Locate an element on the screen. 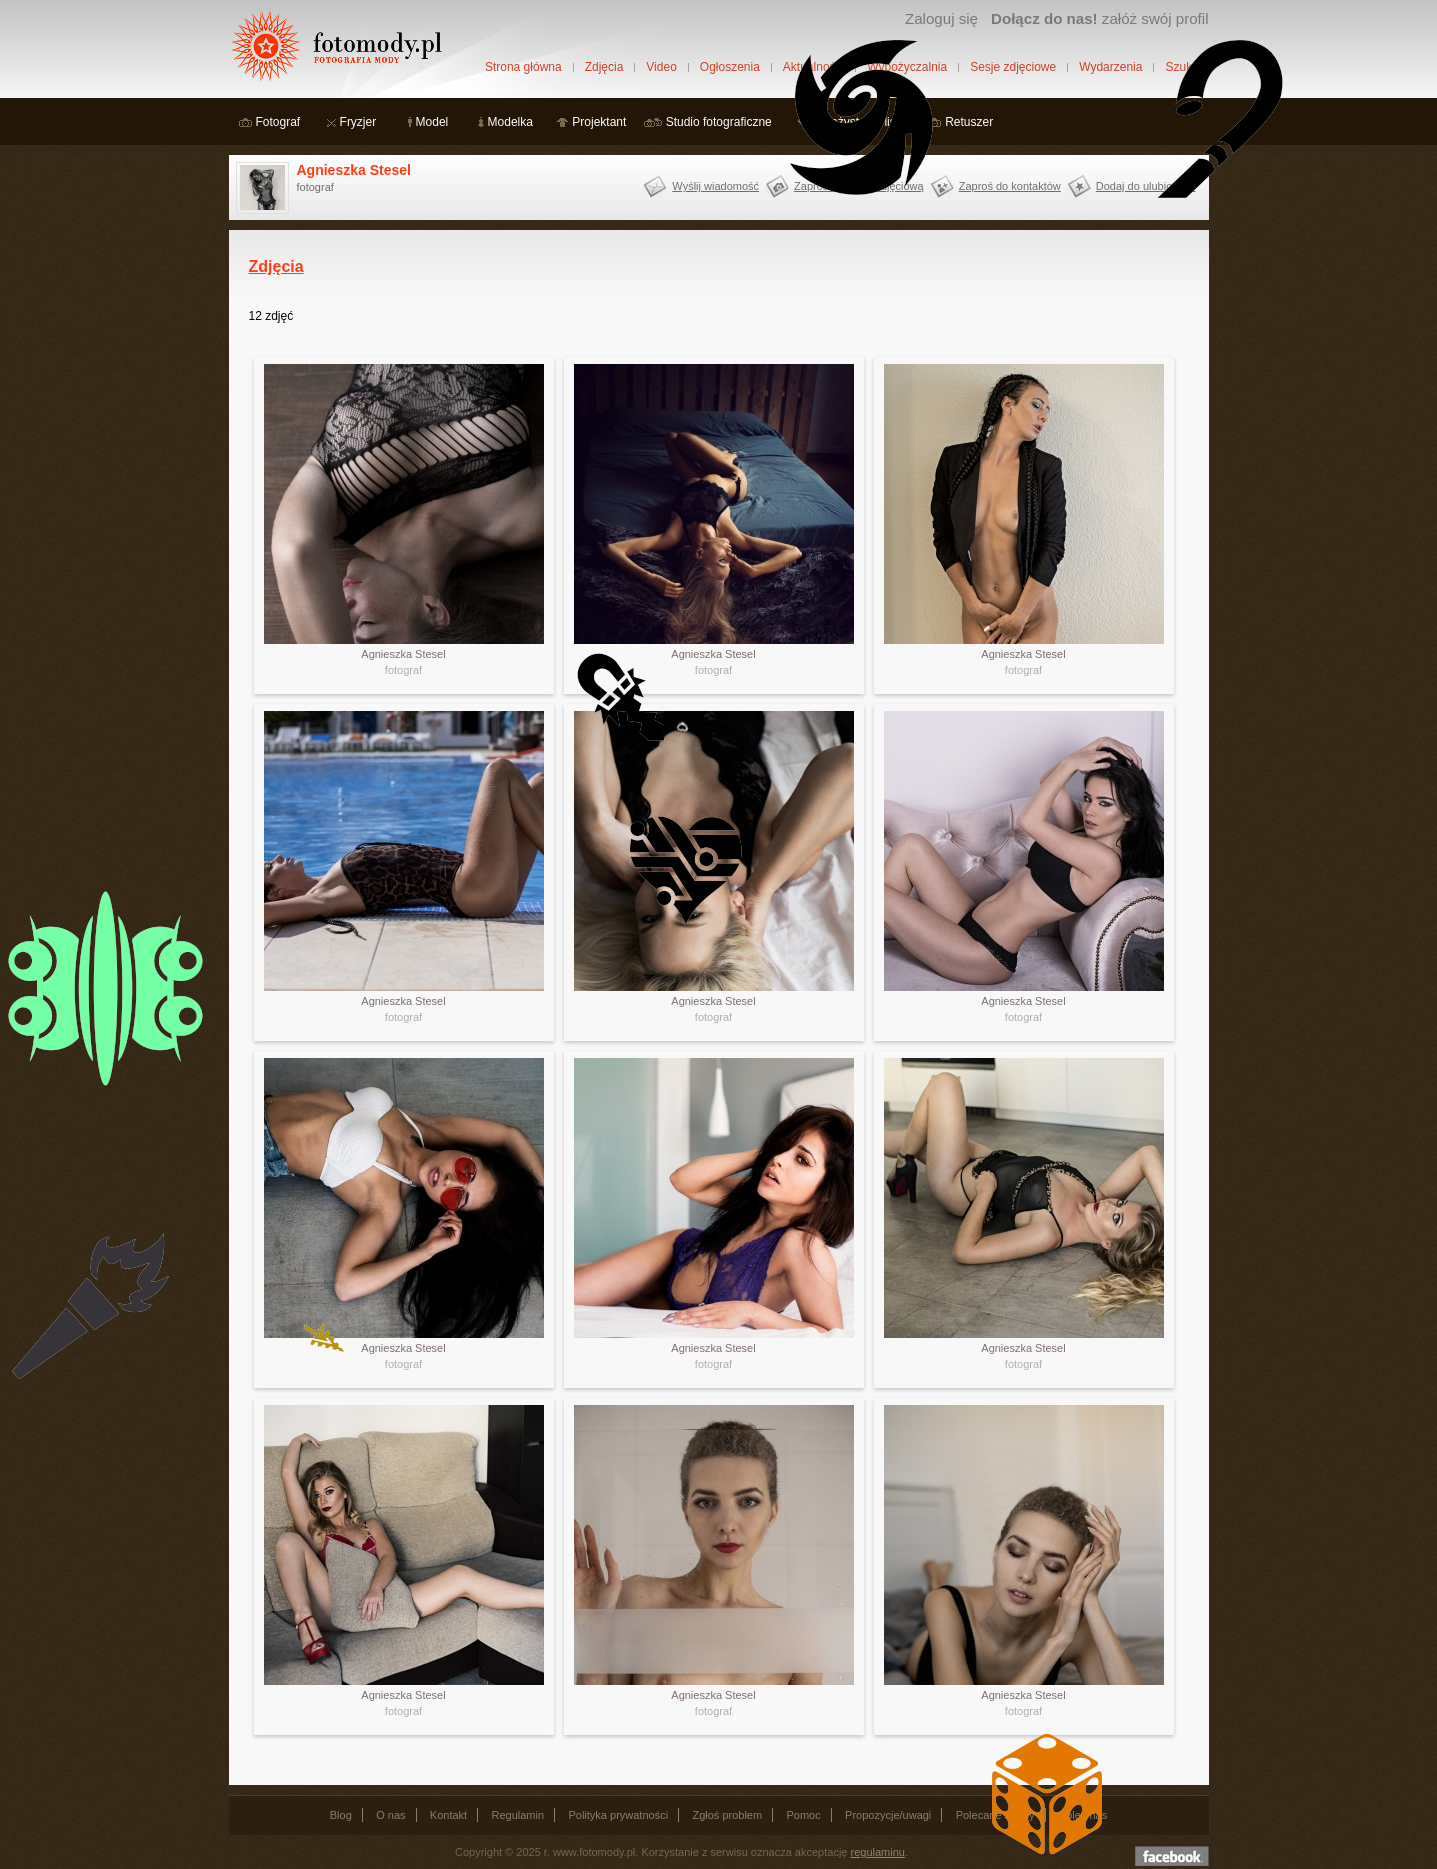 The height and width of the screenshot is (1869, 1437). indicates AI or technology-assisted features is located at coordinates (685, 870).